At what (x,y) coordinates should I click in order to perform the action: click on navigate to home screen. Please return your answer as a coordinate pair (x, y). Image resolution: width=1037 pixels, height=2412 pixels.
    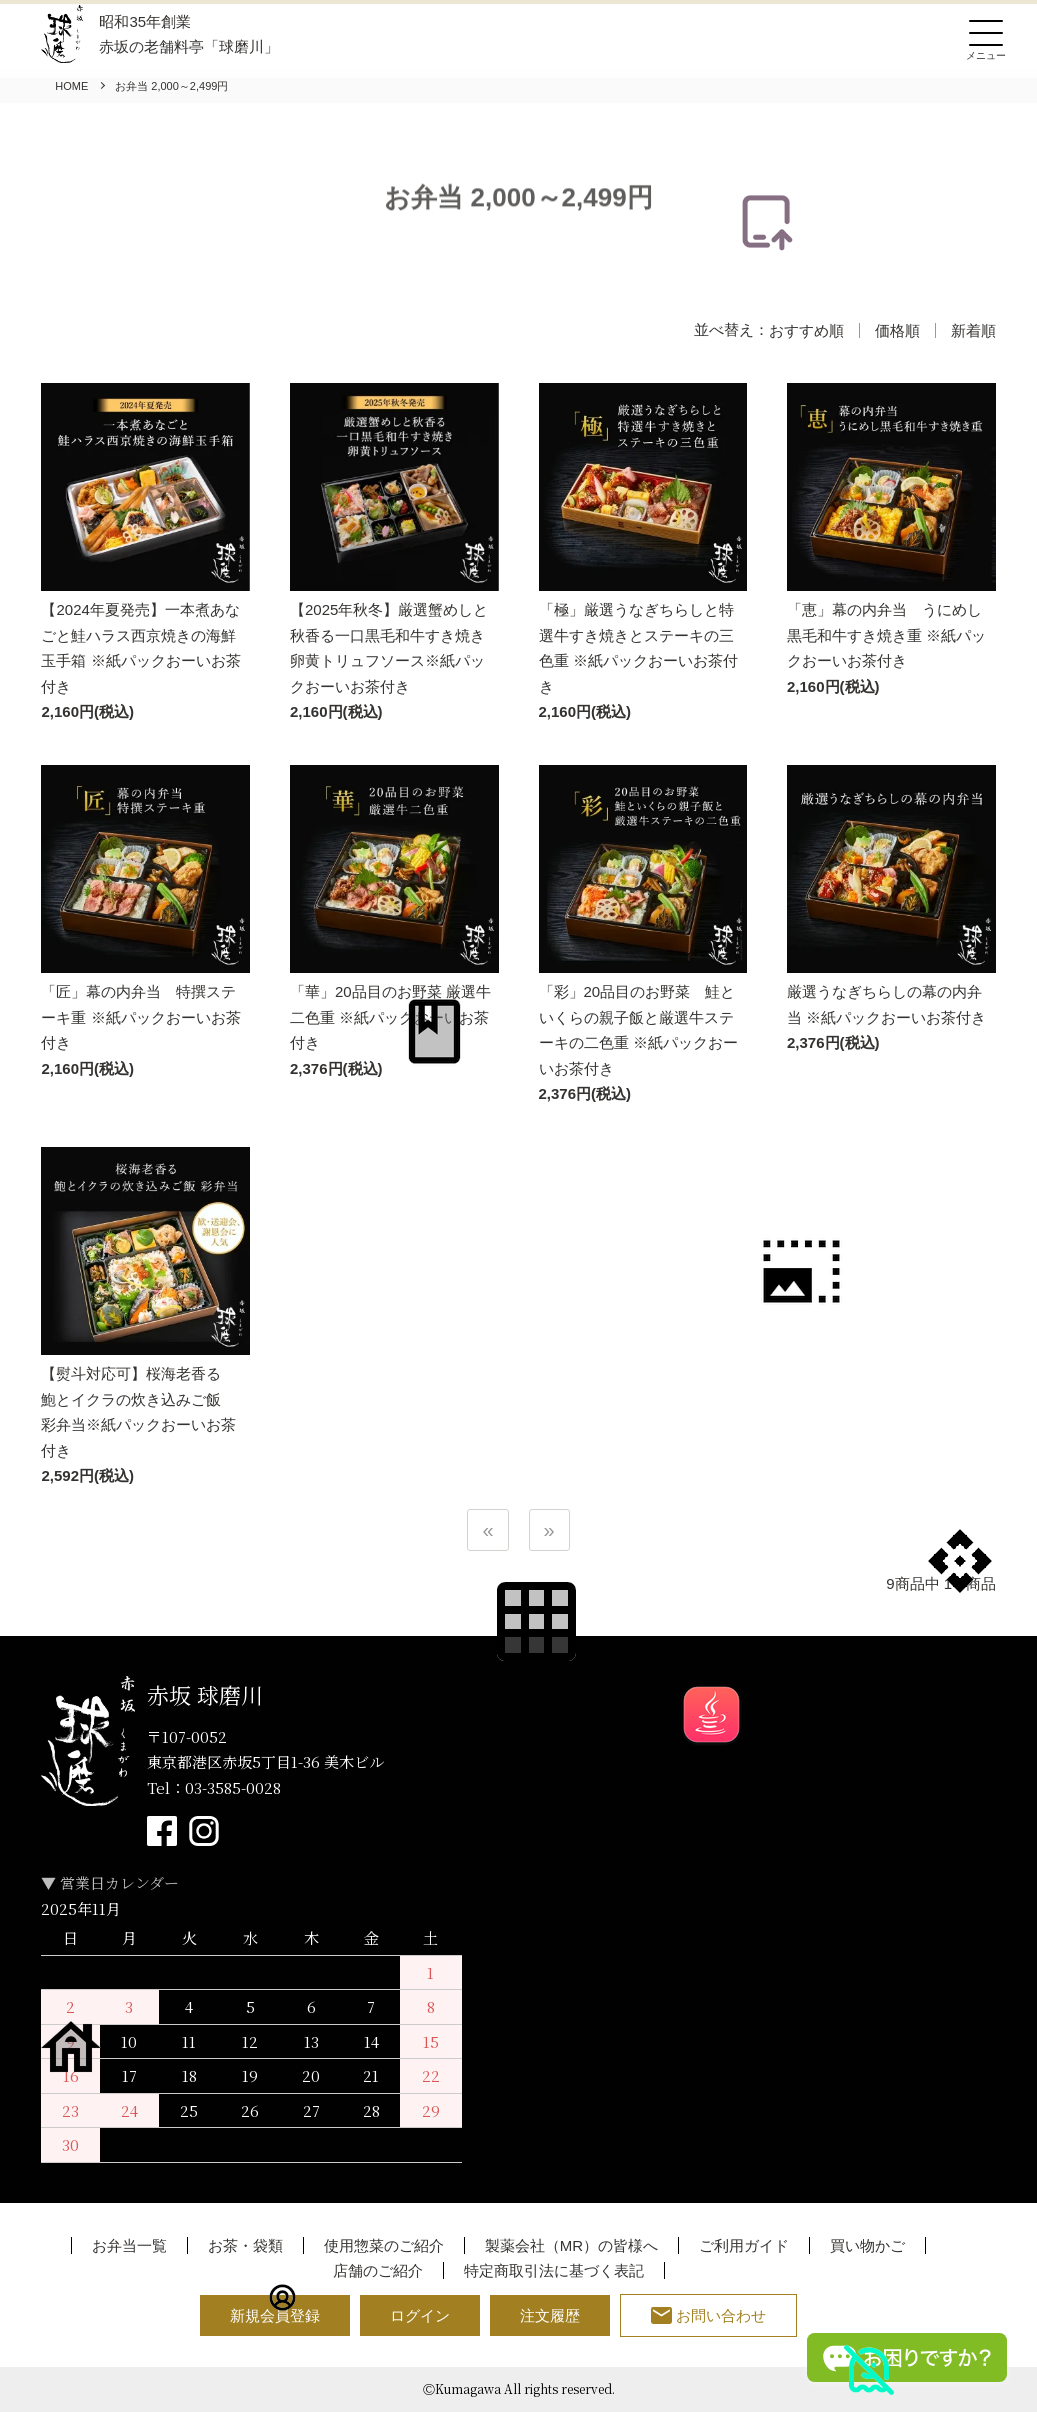
    Looking at the image, I should click on (71, 2048).